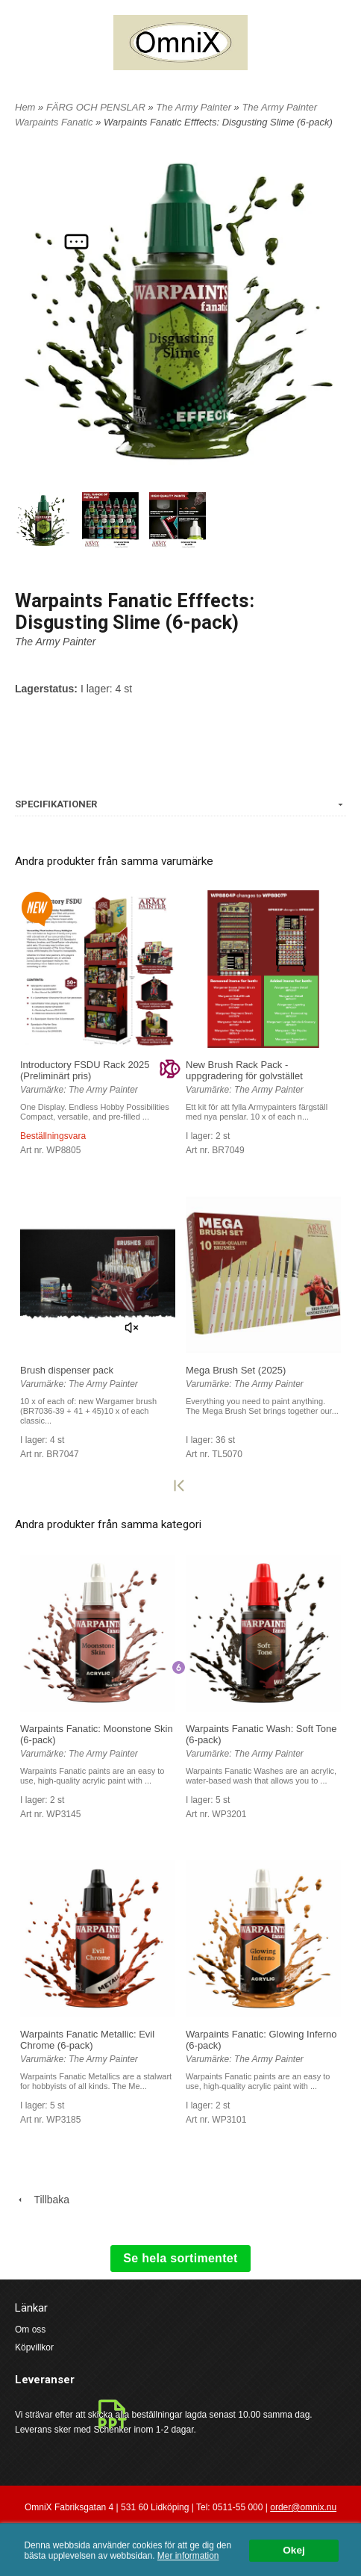 This screenshot has height=2576, width=361. Describe the element at coordinates (178, 1667) in the screenshot. I see `indicates step 6 in a multi-step process` at that location.